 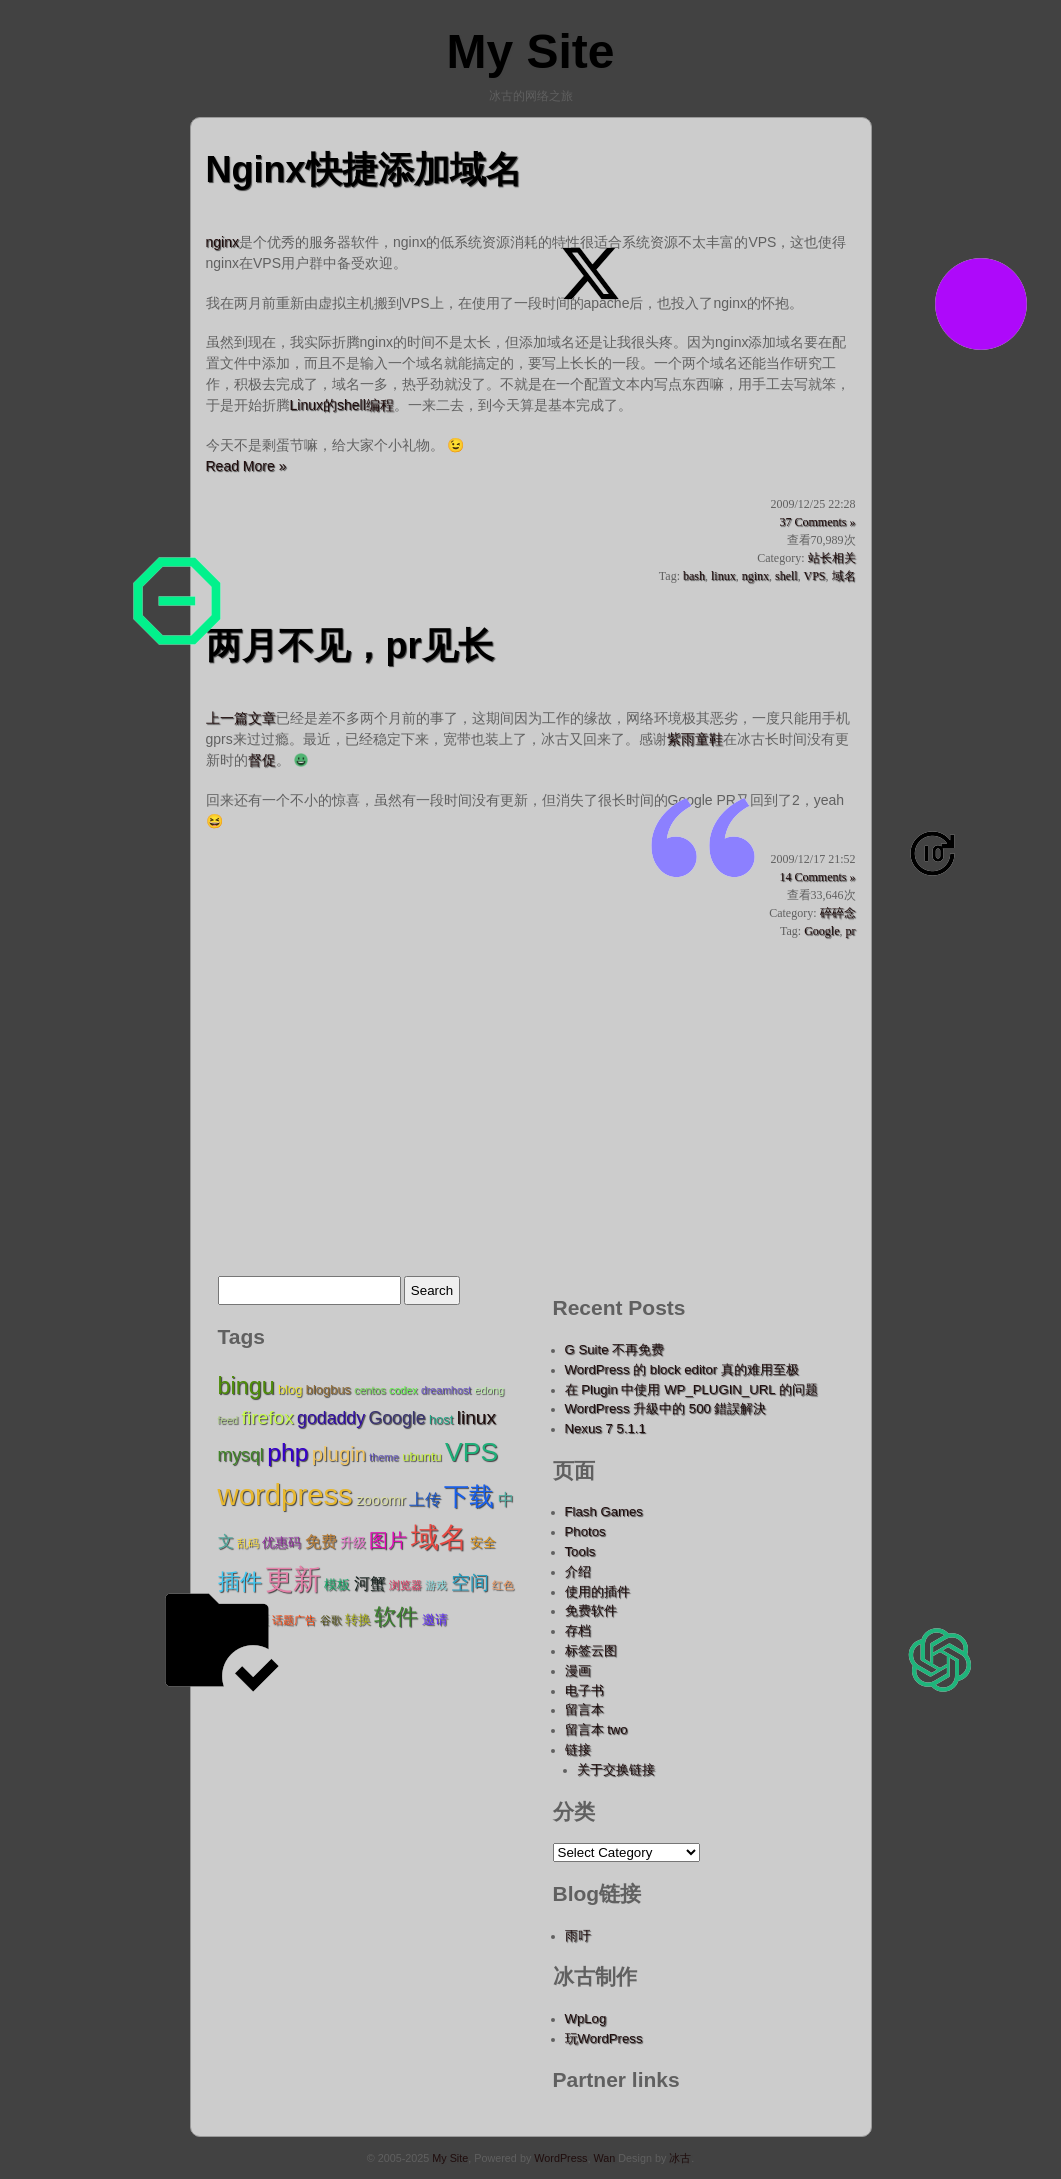 What do you see at coordinates (932, 853) in the screenshot?
I see `skip forward 10 seconds` at bounding box center [932, 853].